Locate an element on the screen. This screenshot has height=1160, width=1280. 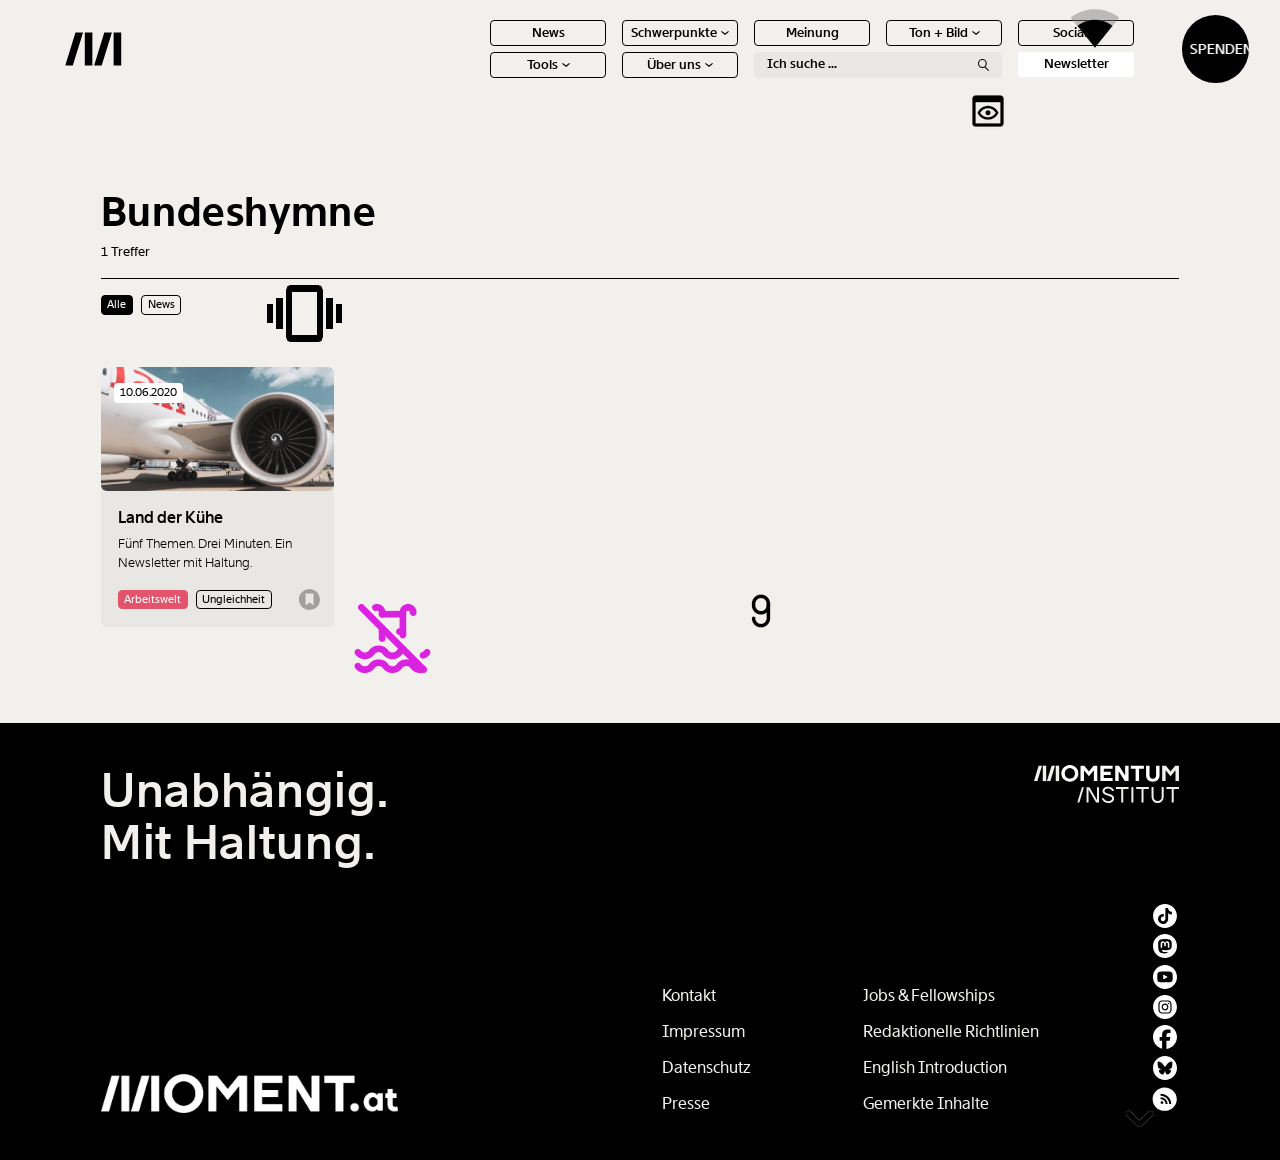
indicates active wifi connection is located at coordinates (1095, 28).